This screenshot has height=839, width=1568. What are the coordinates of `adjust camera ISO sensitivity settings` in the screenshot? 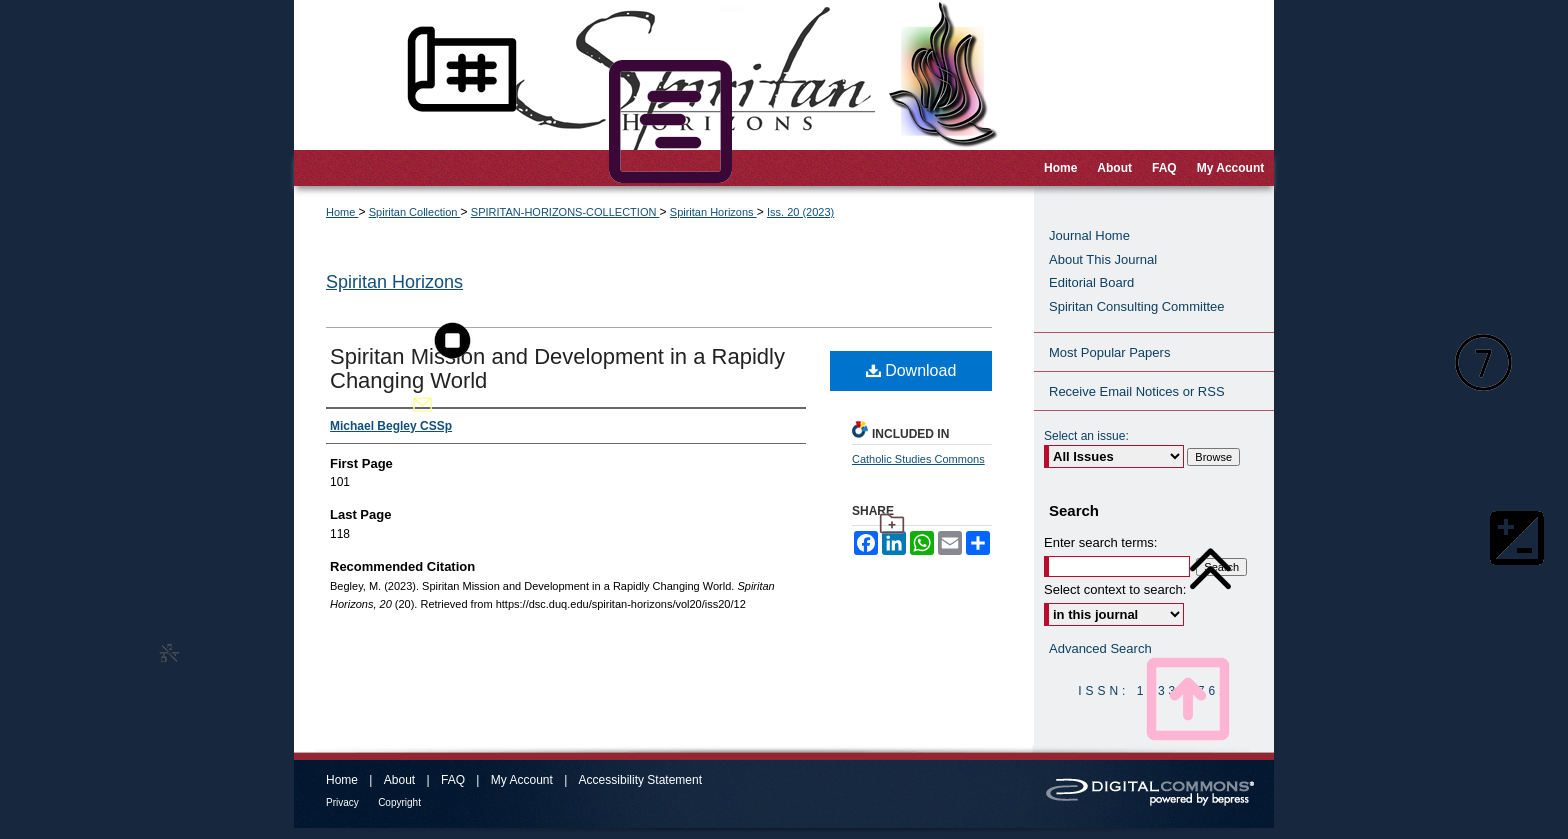 It's located at (1517, 538).